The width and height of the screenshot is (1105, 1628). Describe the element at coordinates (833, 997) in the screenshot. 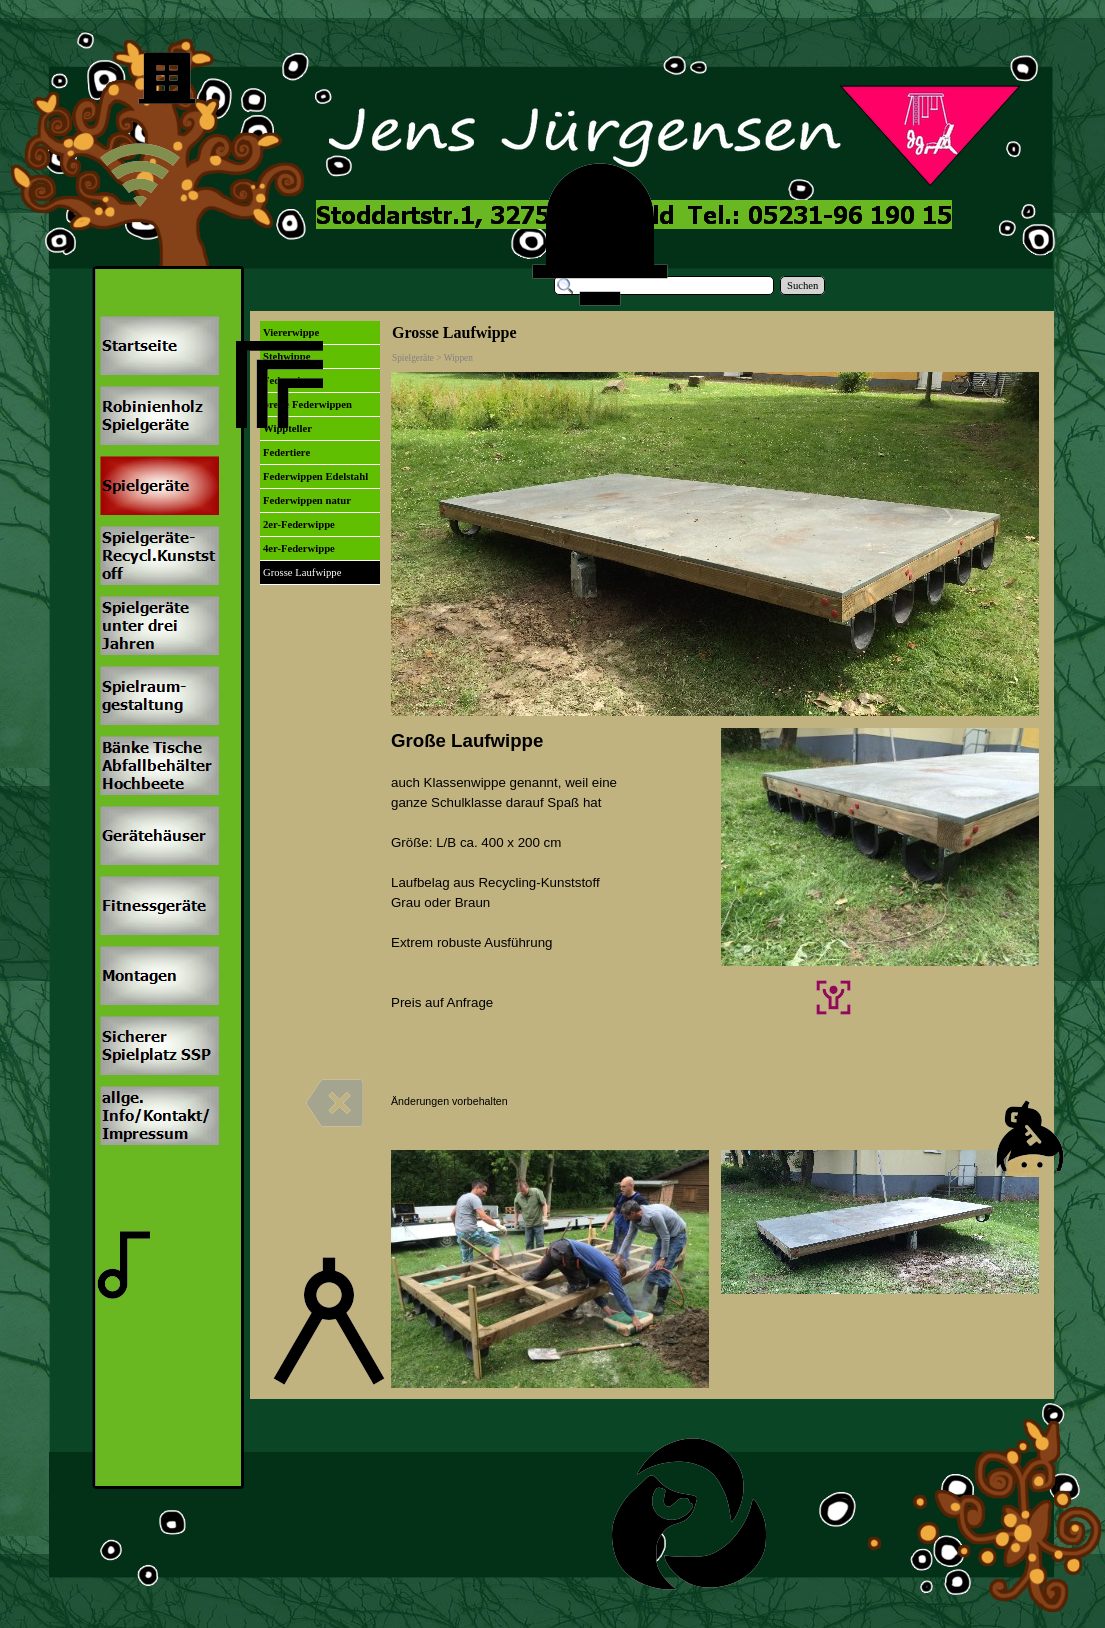

I see `scan or verify user identity` at that location.